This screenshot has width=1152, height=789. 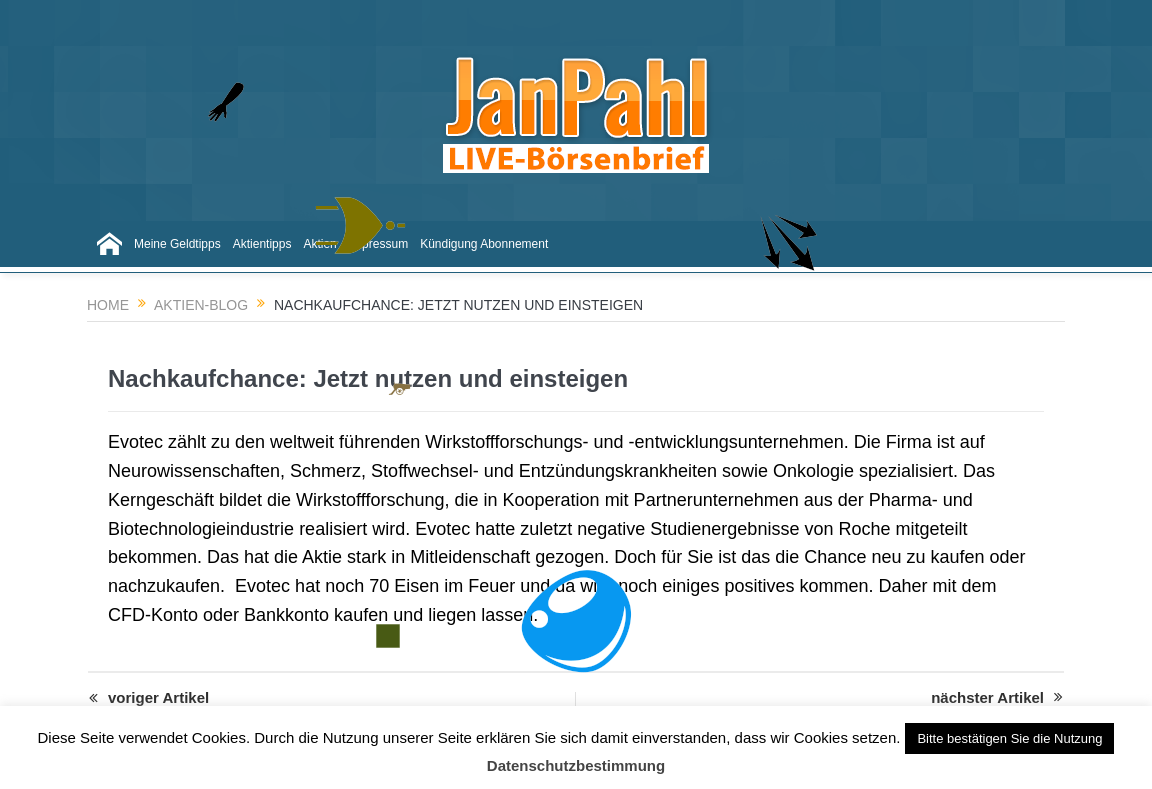 What do you see at coordinates (789, 242) in the screenshot?
I see `indicates an attack or strike action` at bounding box center [789, 242].